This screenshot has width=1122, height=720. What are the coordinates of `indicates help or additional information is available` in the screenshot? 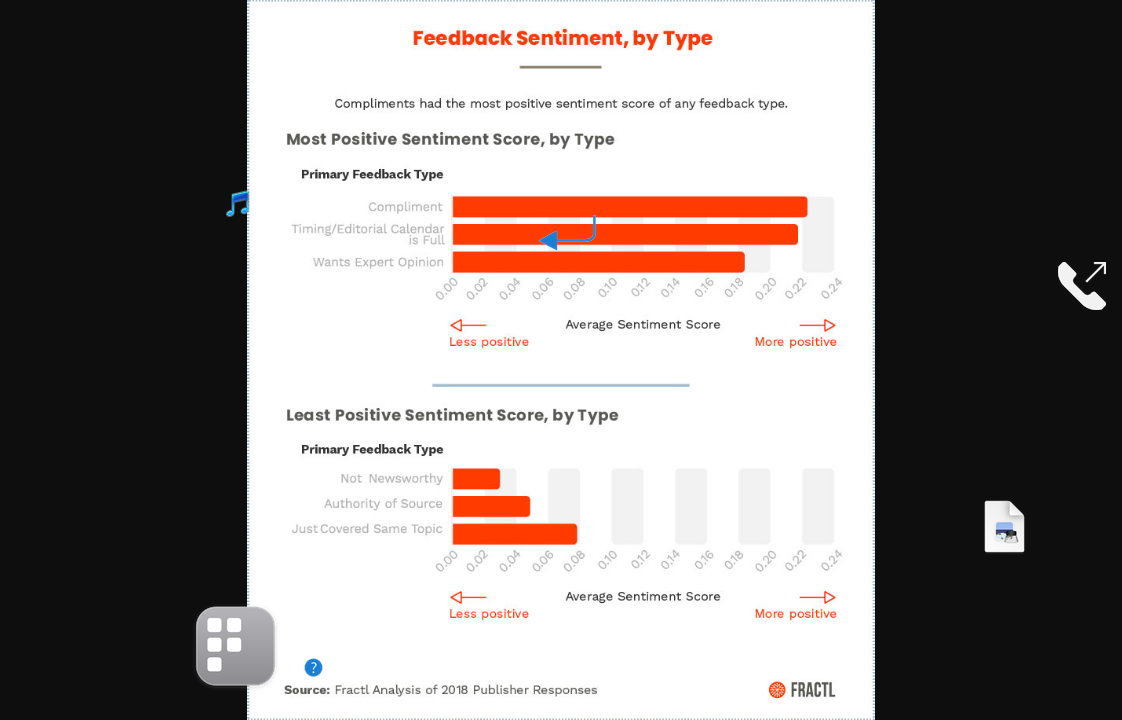 It's located at (313, 667).